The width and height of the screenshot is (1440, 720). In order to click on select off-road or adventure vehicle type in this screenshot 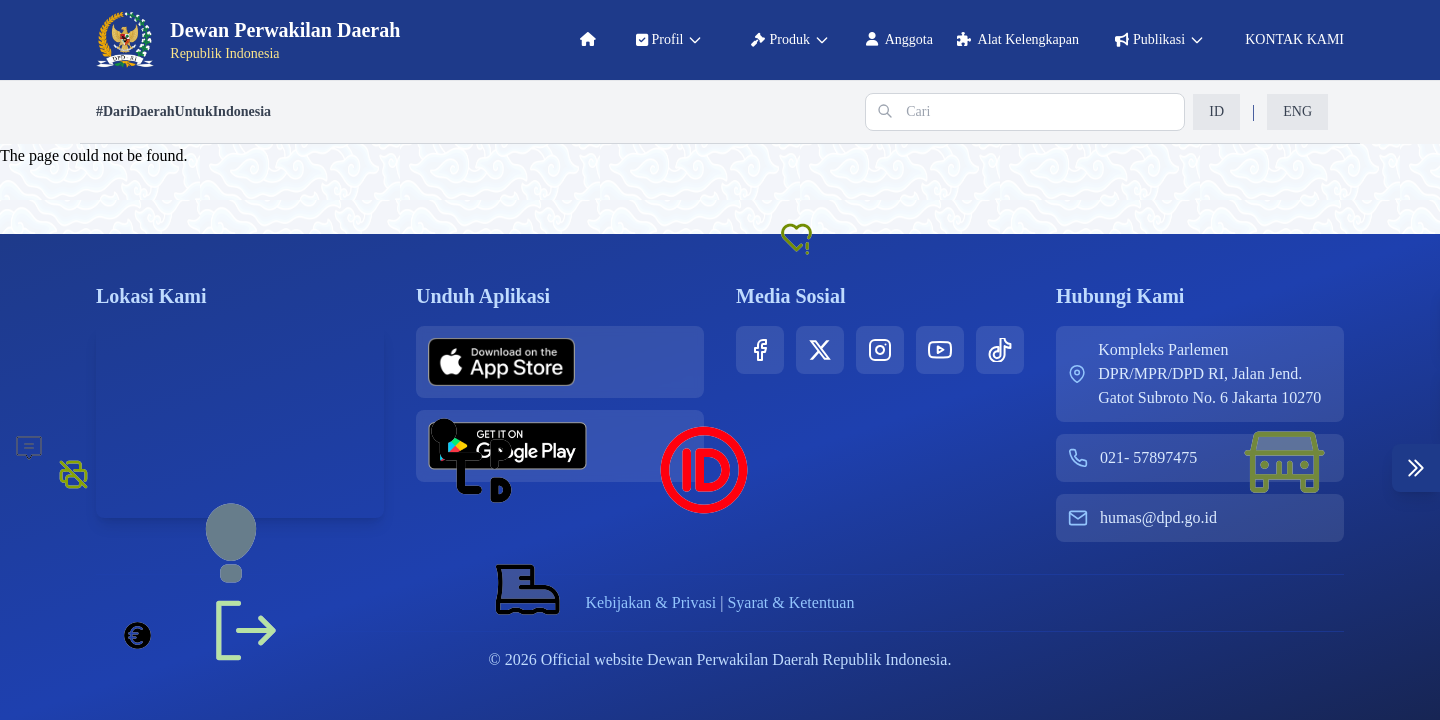, I will do `click(1284, 463)`.